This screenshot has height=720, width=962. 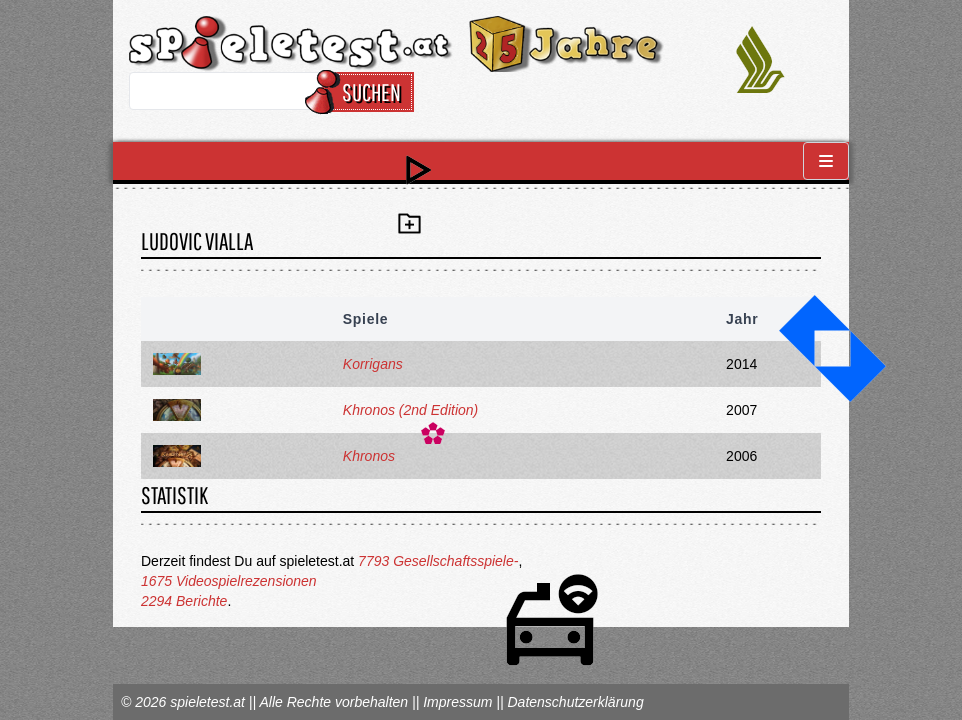 What do you see at coordinates (760, 59) in the screenshot?
I see `Singapore Airlines app or website` at bounding box center [760, 59].